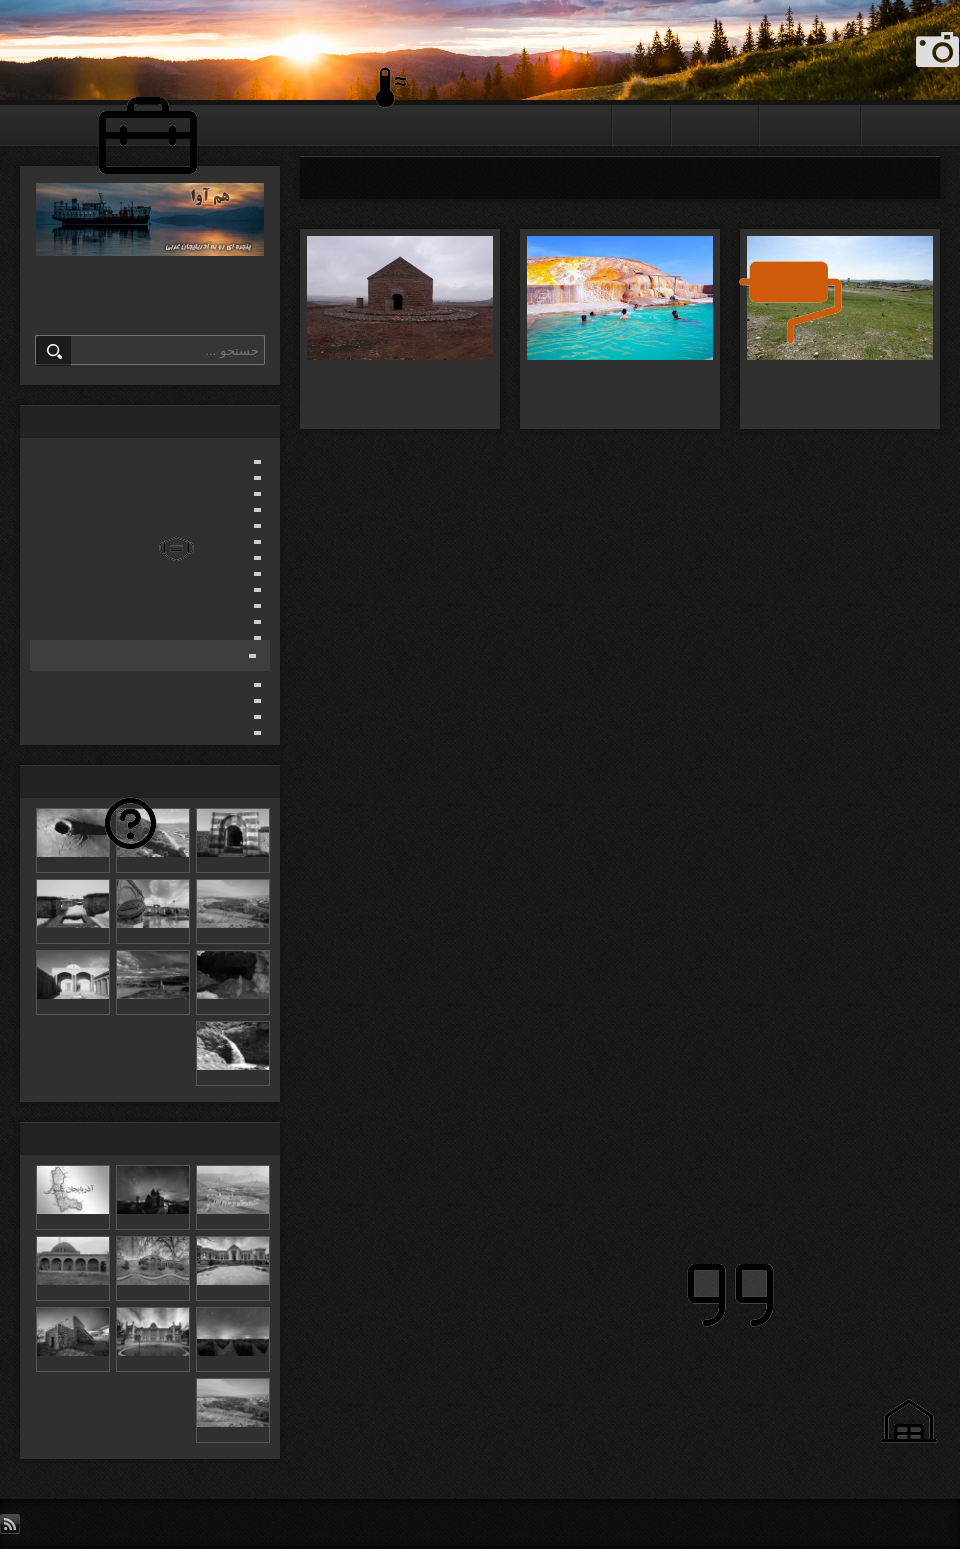 This screenshot has height=1549, width=960. Describe the element at coordinates (386, 87) in the screenshot. I see `indicates high temperature or heat warning` at that location.